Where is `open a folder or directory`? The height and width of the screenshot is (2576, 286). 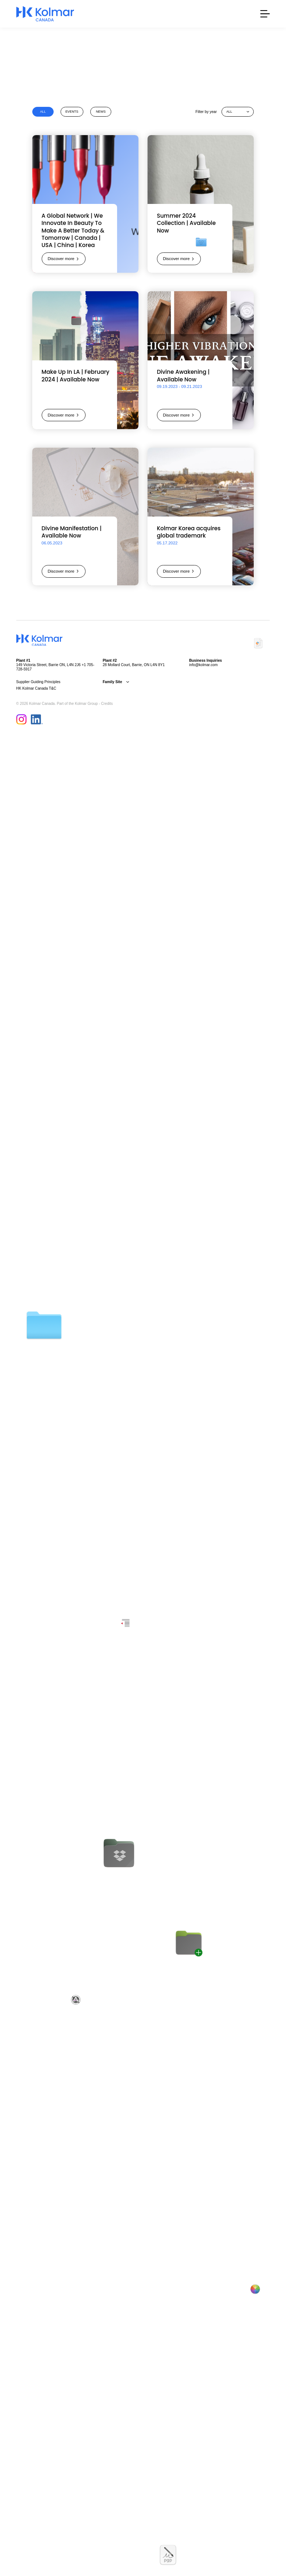
open a folder or directory is located at coordinates (76, 320).